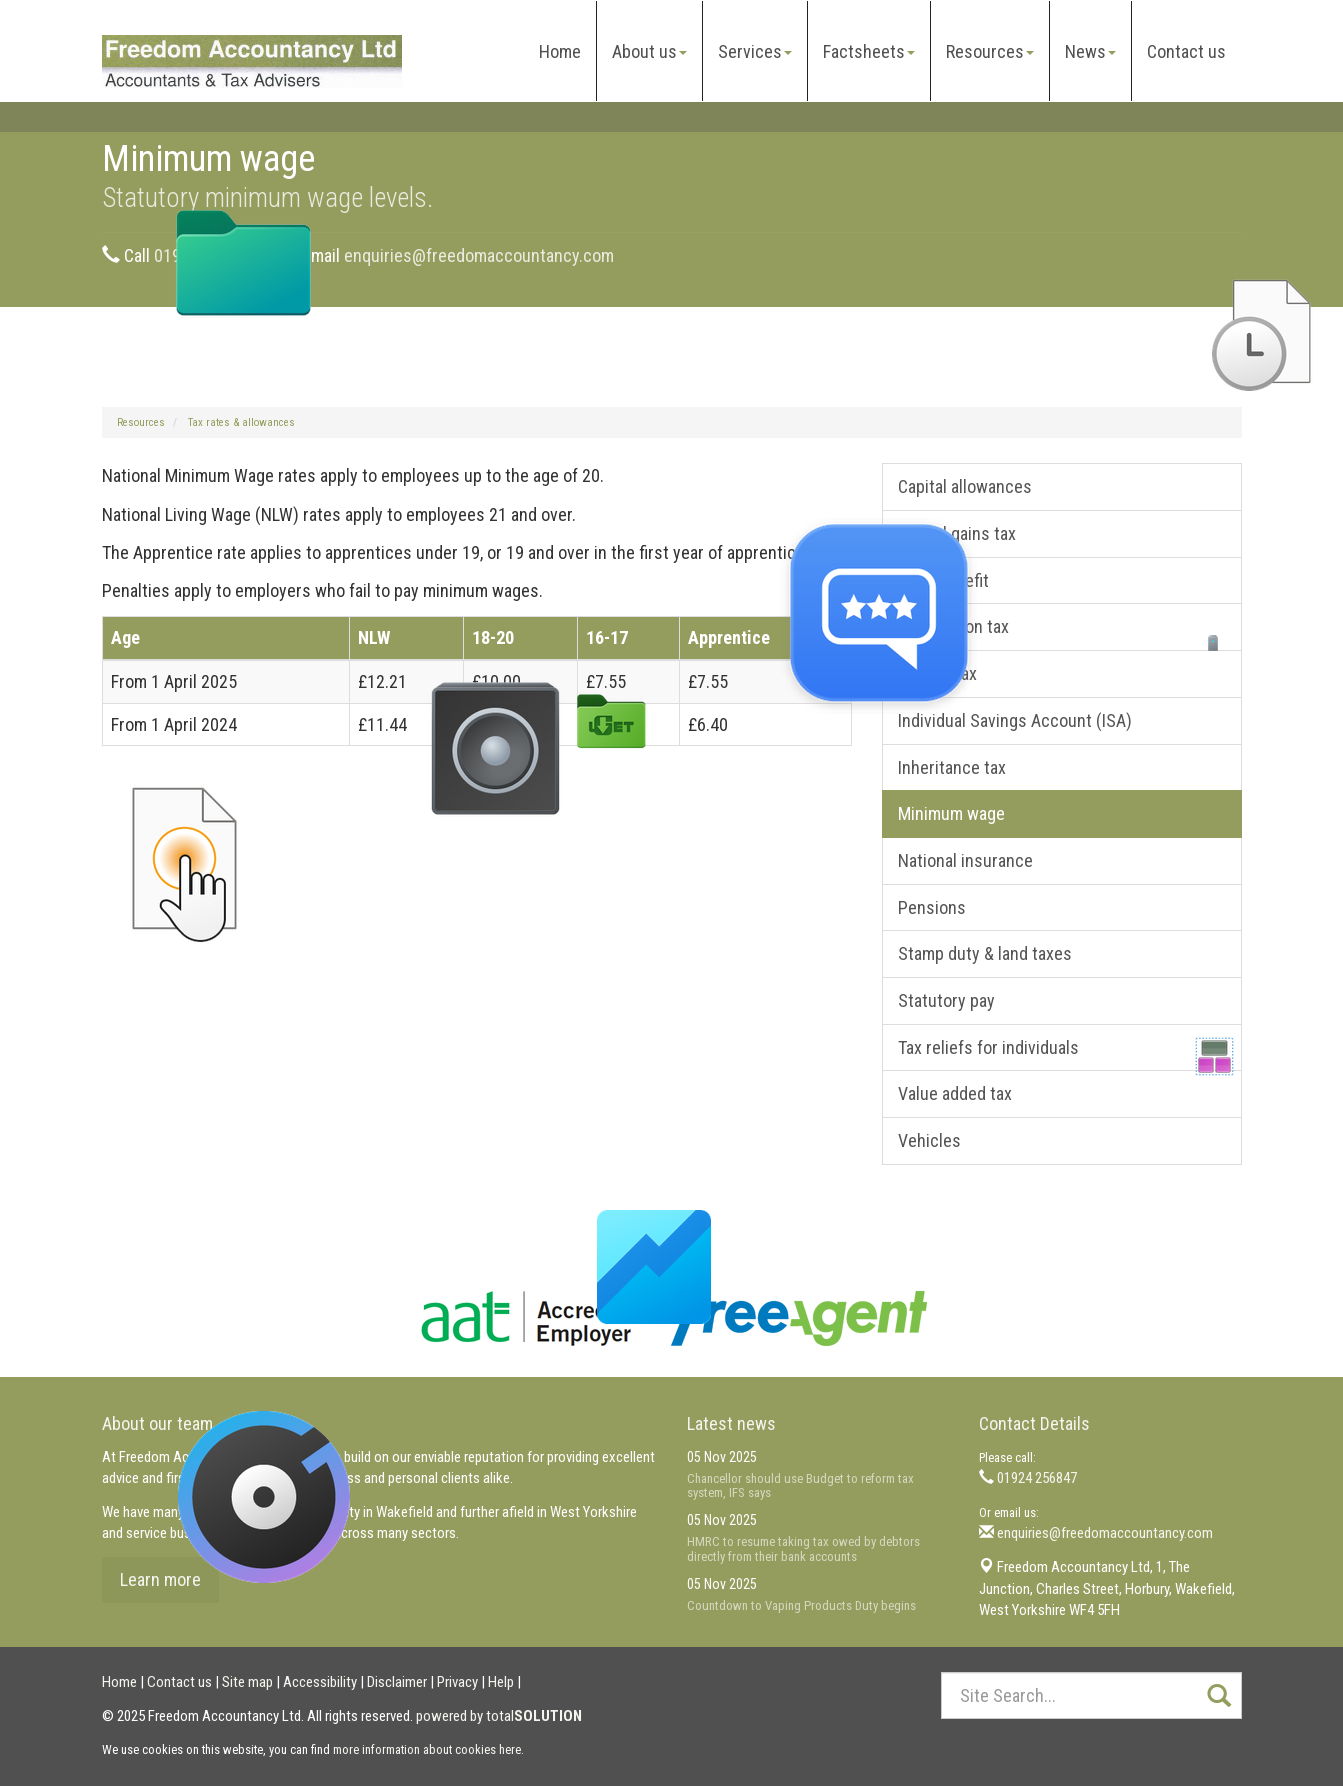 The width and height of the screenshot is (1343, 1786). What do you see at coordinates (654, 1267) in the screenshot?
I see `open the workbooks app for data analysis` at bounding box center [654, 1267].